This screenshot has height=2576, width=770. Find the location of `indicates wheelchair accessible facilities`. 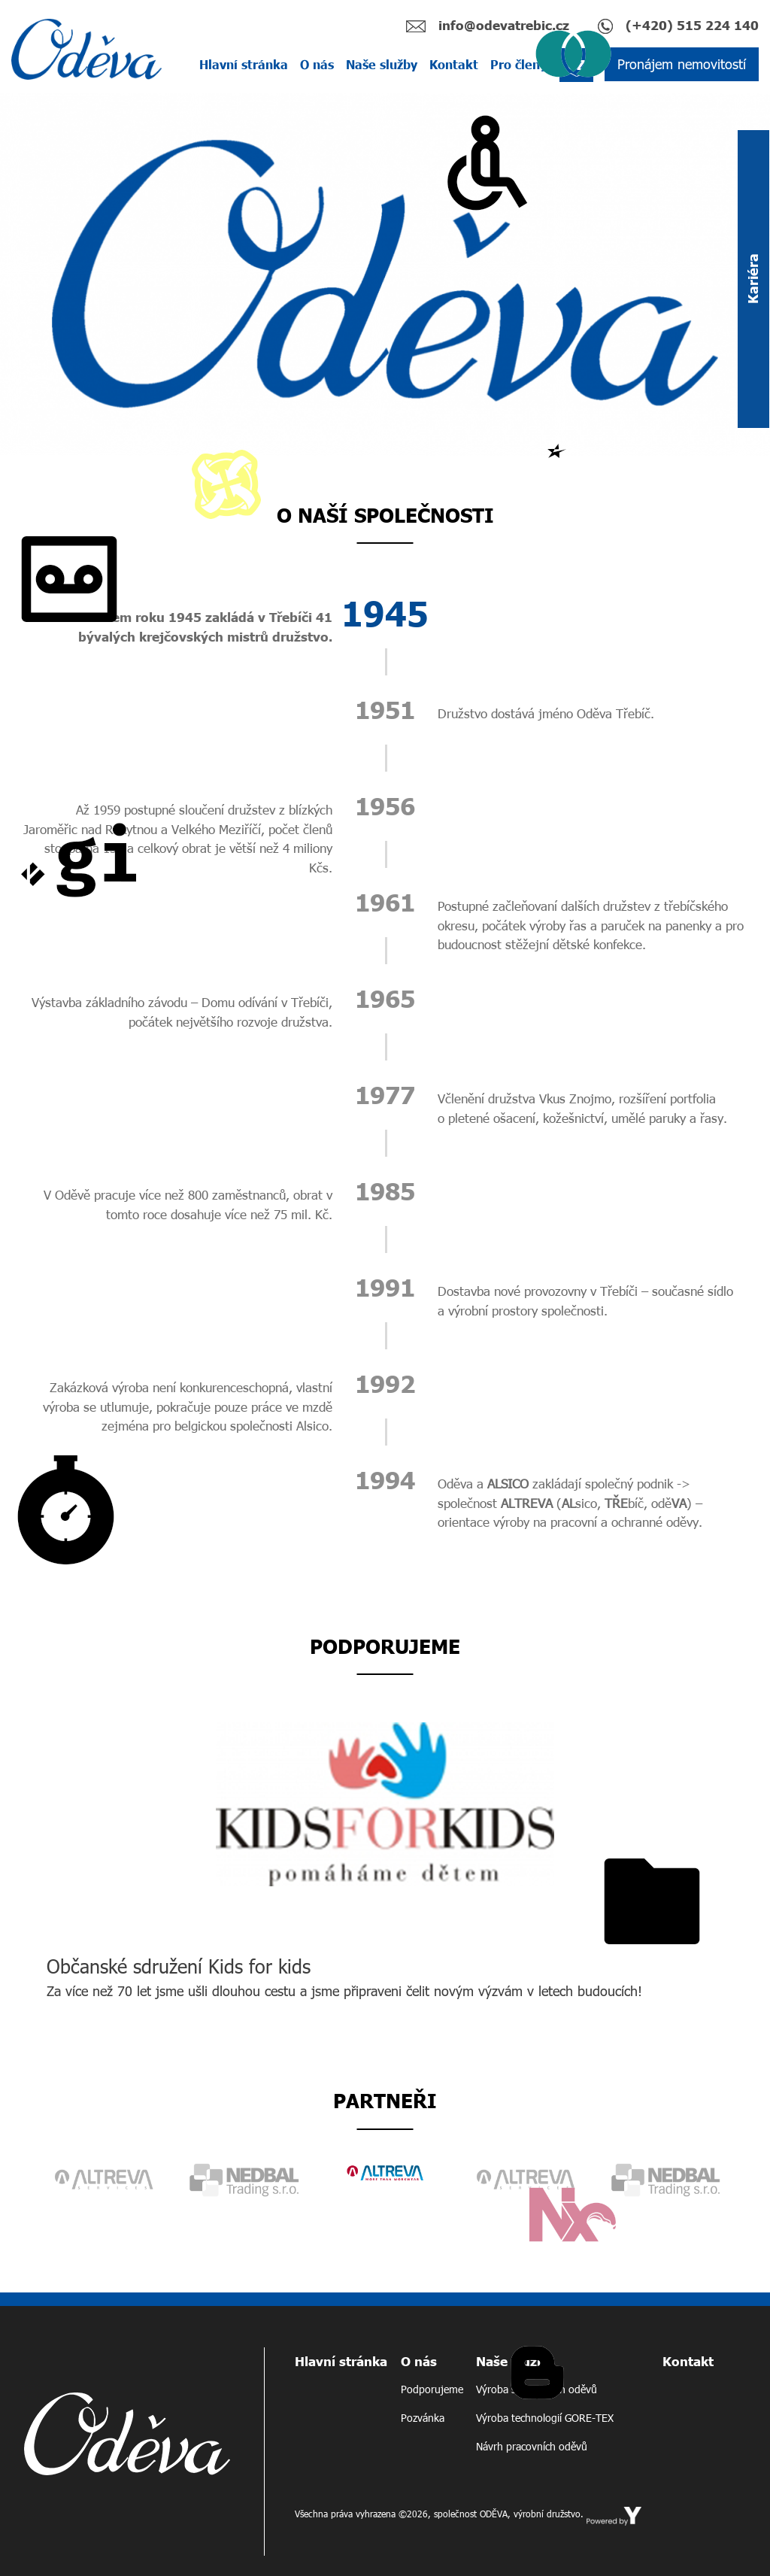

indicates wheelchair accessible facilities is located at coordinates (485, 162).